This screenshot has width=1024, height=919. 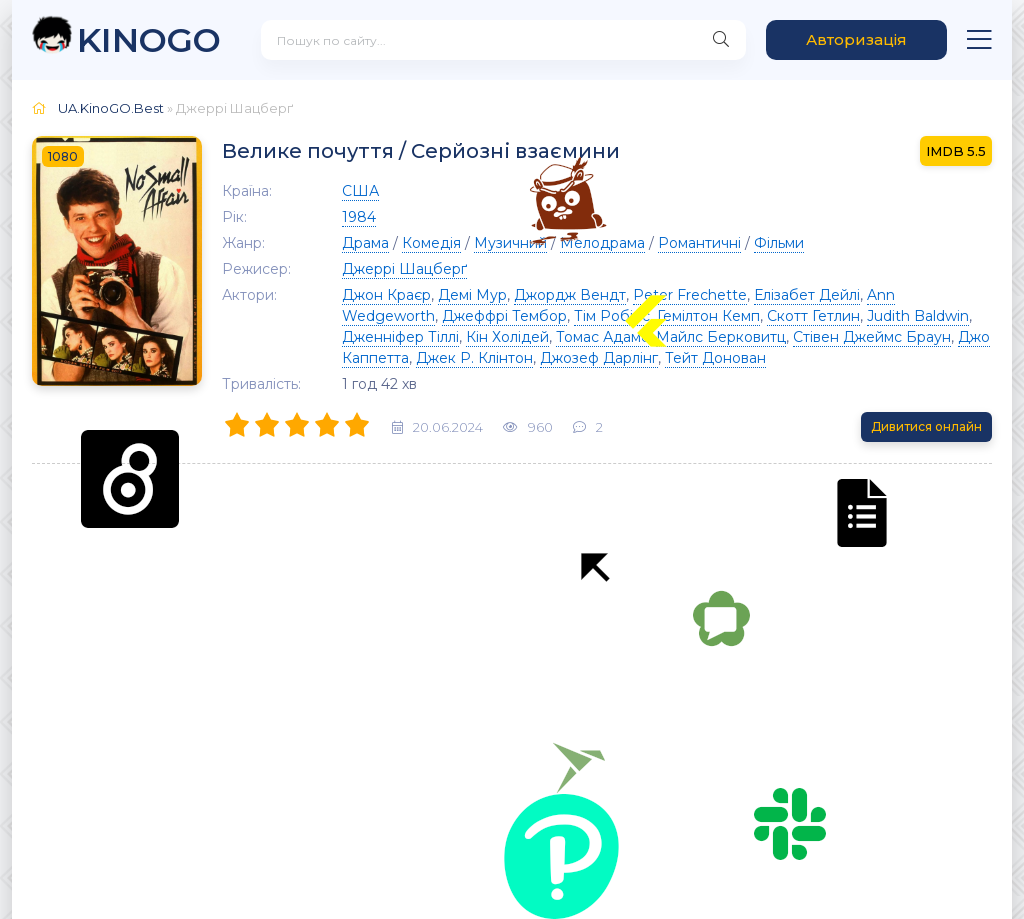 I want to click on Flutter framework logo, so click(x=647, y=321).